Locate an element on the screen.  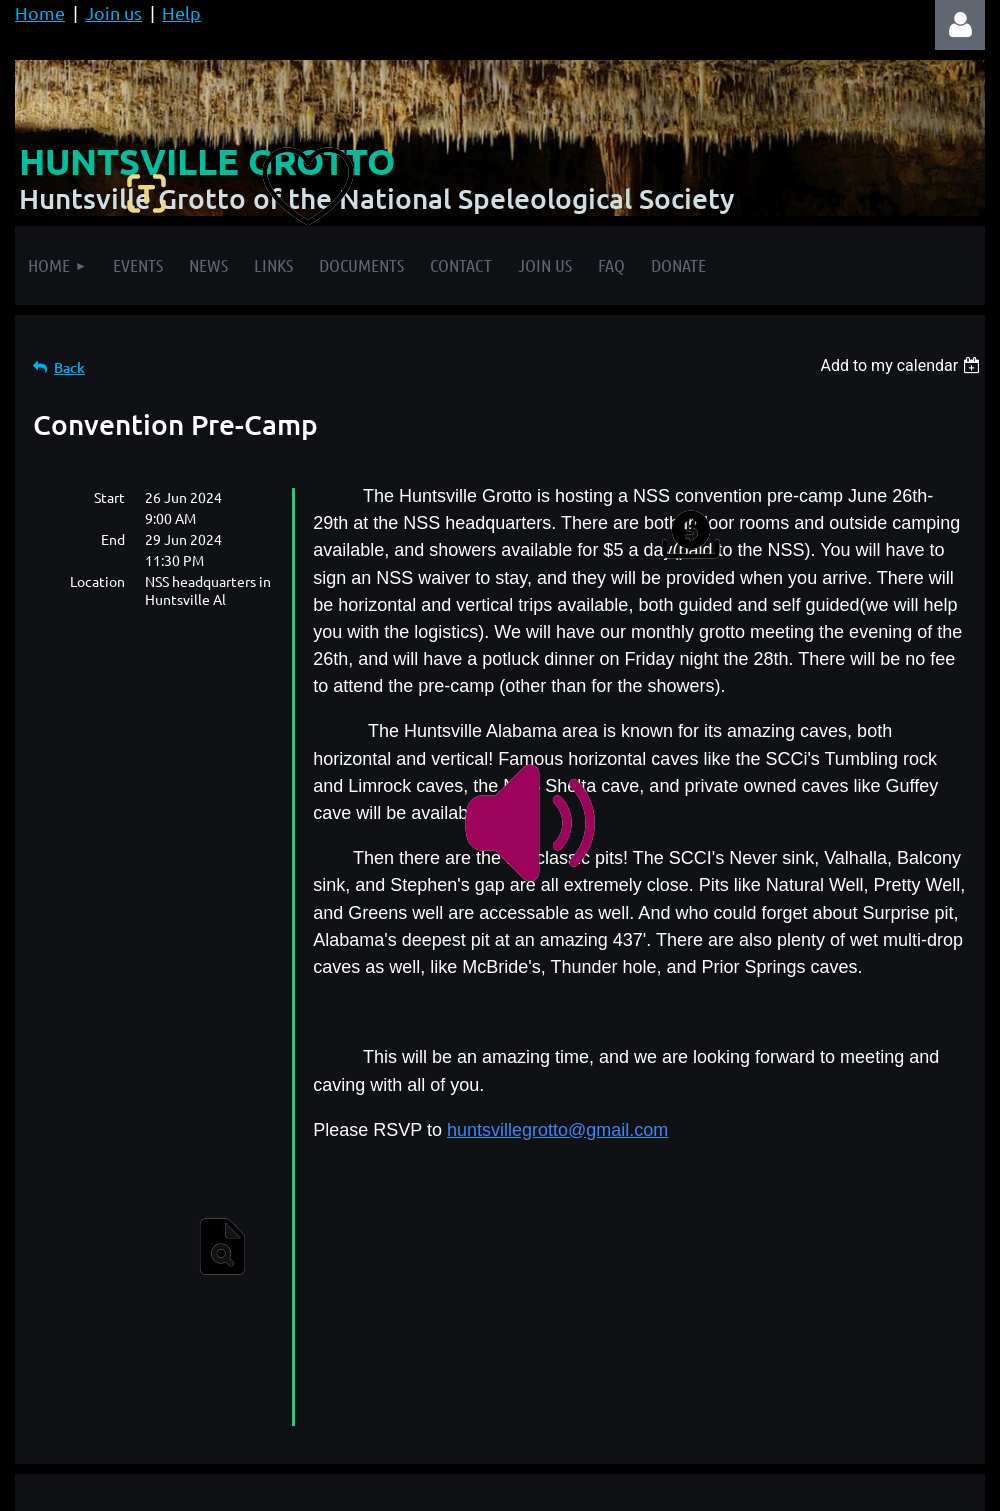
add to favorites is located at coordinates (308, 183).